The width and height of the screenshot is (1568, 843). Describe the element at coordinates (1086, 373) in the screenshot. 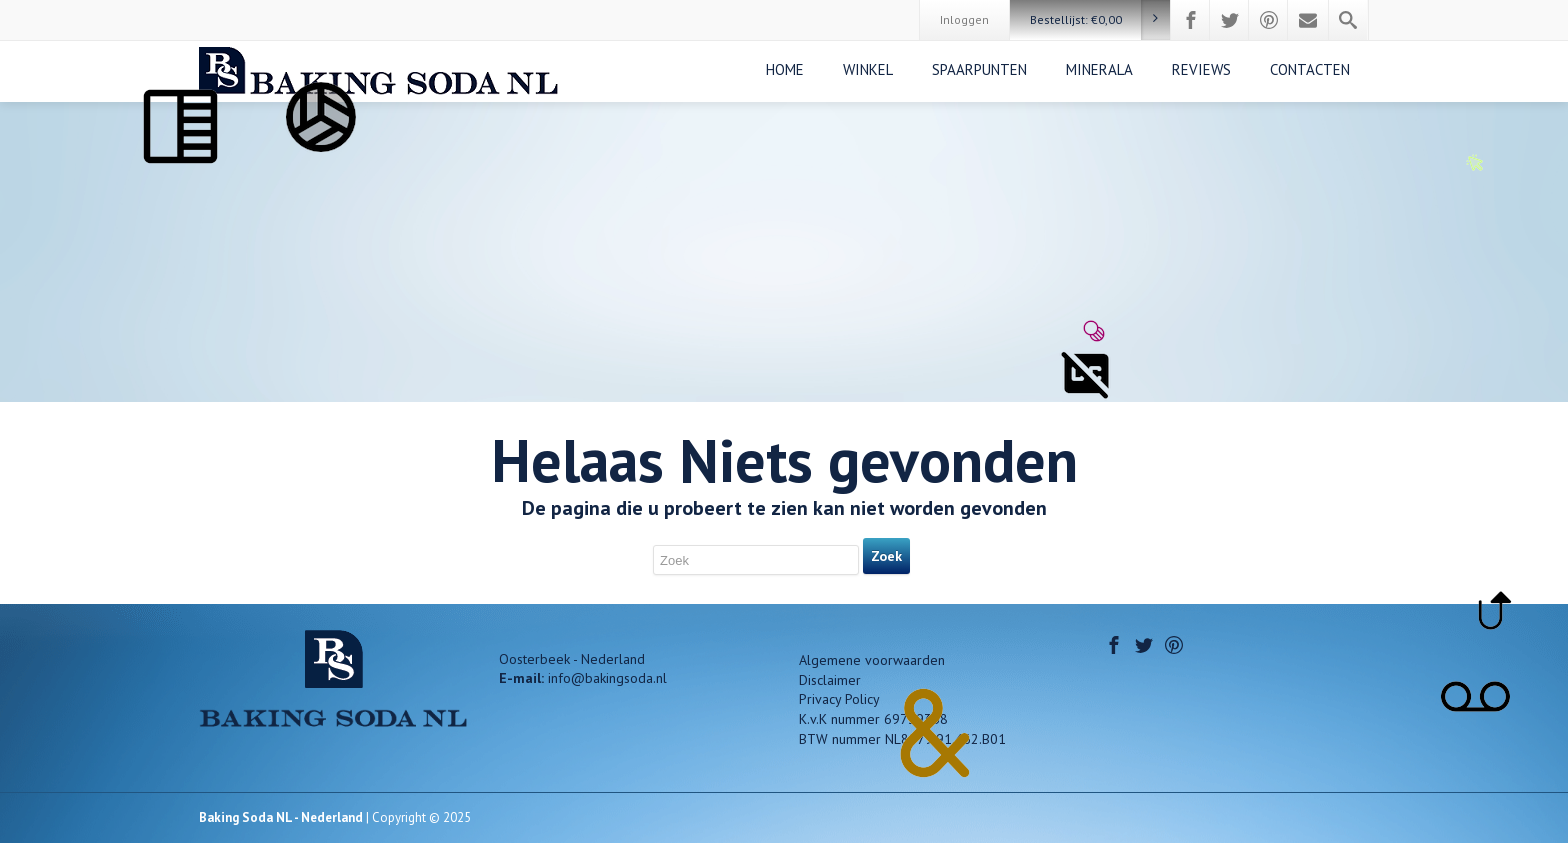

I see `closed captions are disabled` at that location.